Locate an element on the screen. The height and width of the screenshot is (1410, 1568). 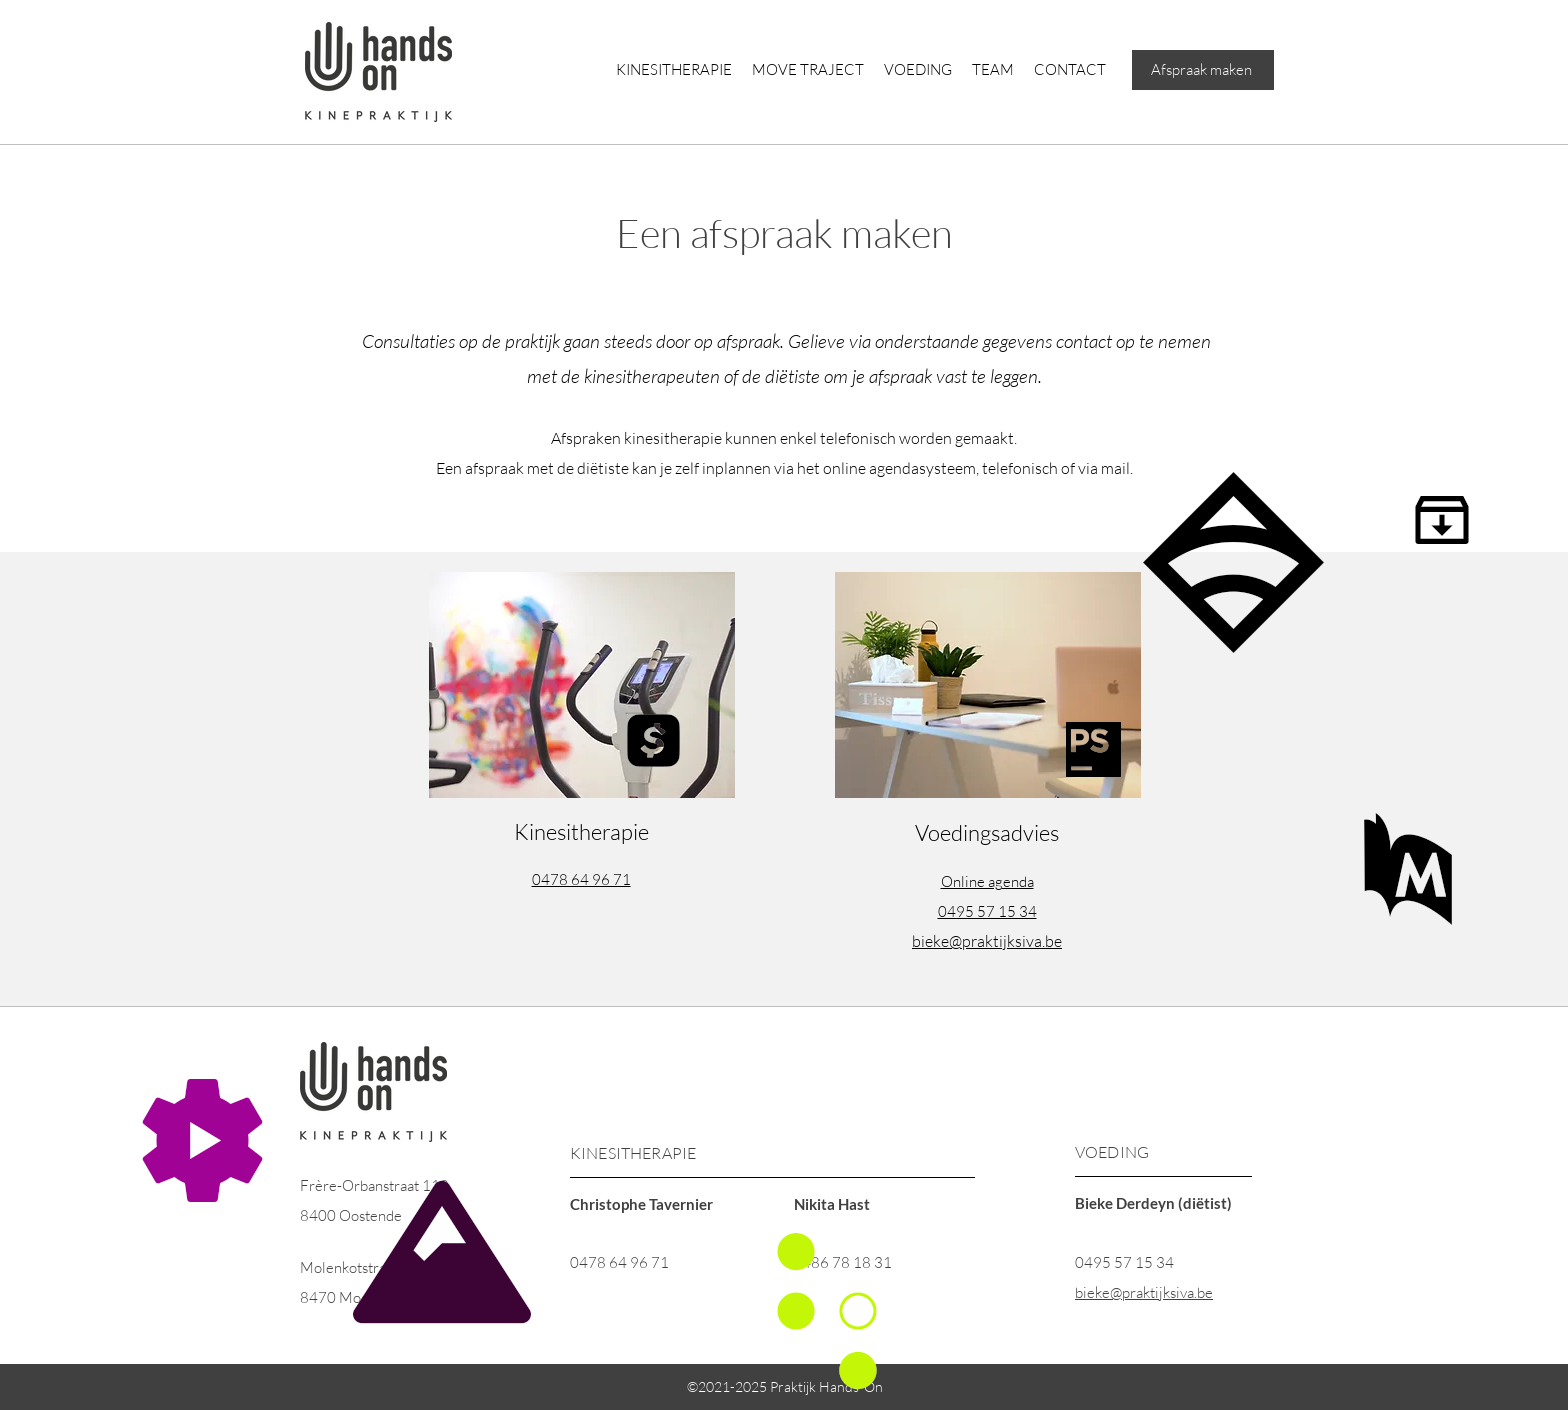
archive selected messages to inbox storage is located at coordinates (1442, 520).